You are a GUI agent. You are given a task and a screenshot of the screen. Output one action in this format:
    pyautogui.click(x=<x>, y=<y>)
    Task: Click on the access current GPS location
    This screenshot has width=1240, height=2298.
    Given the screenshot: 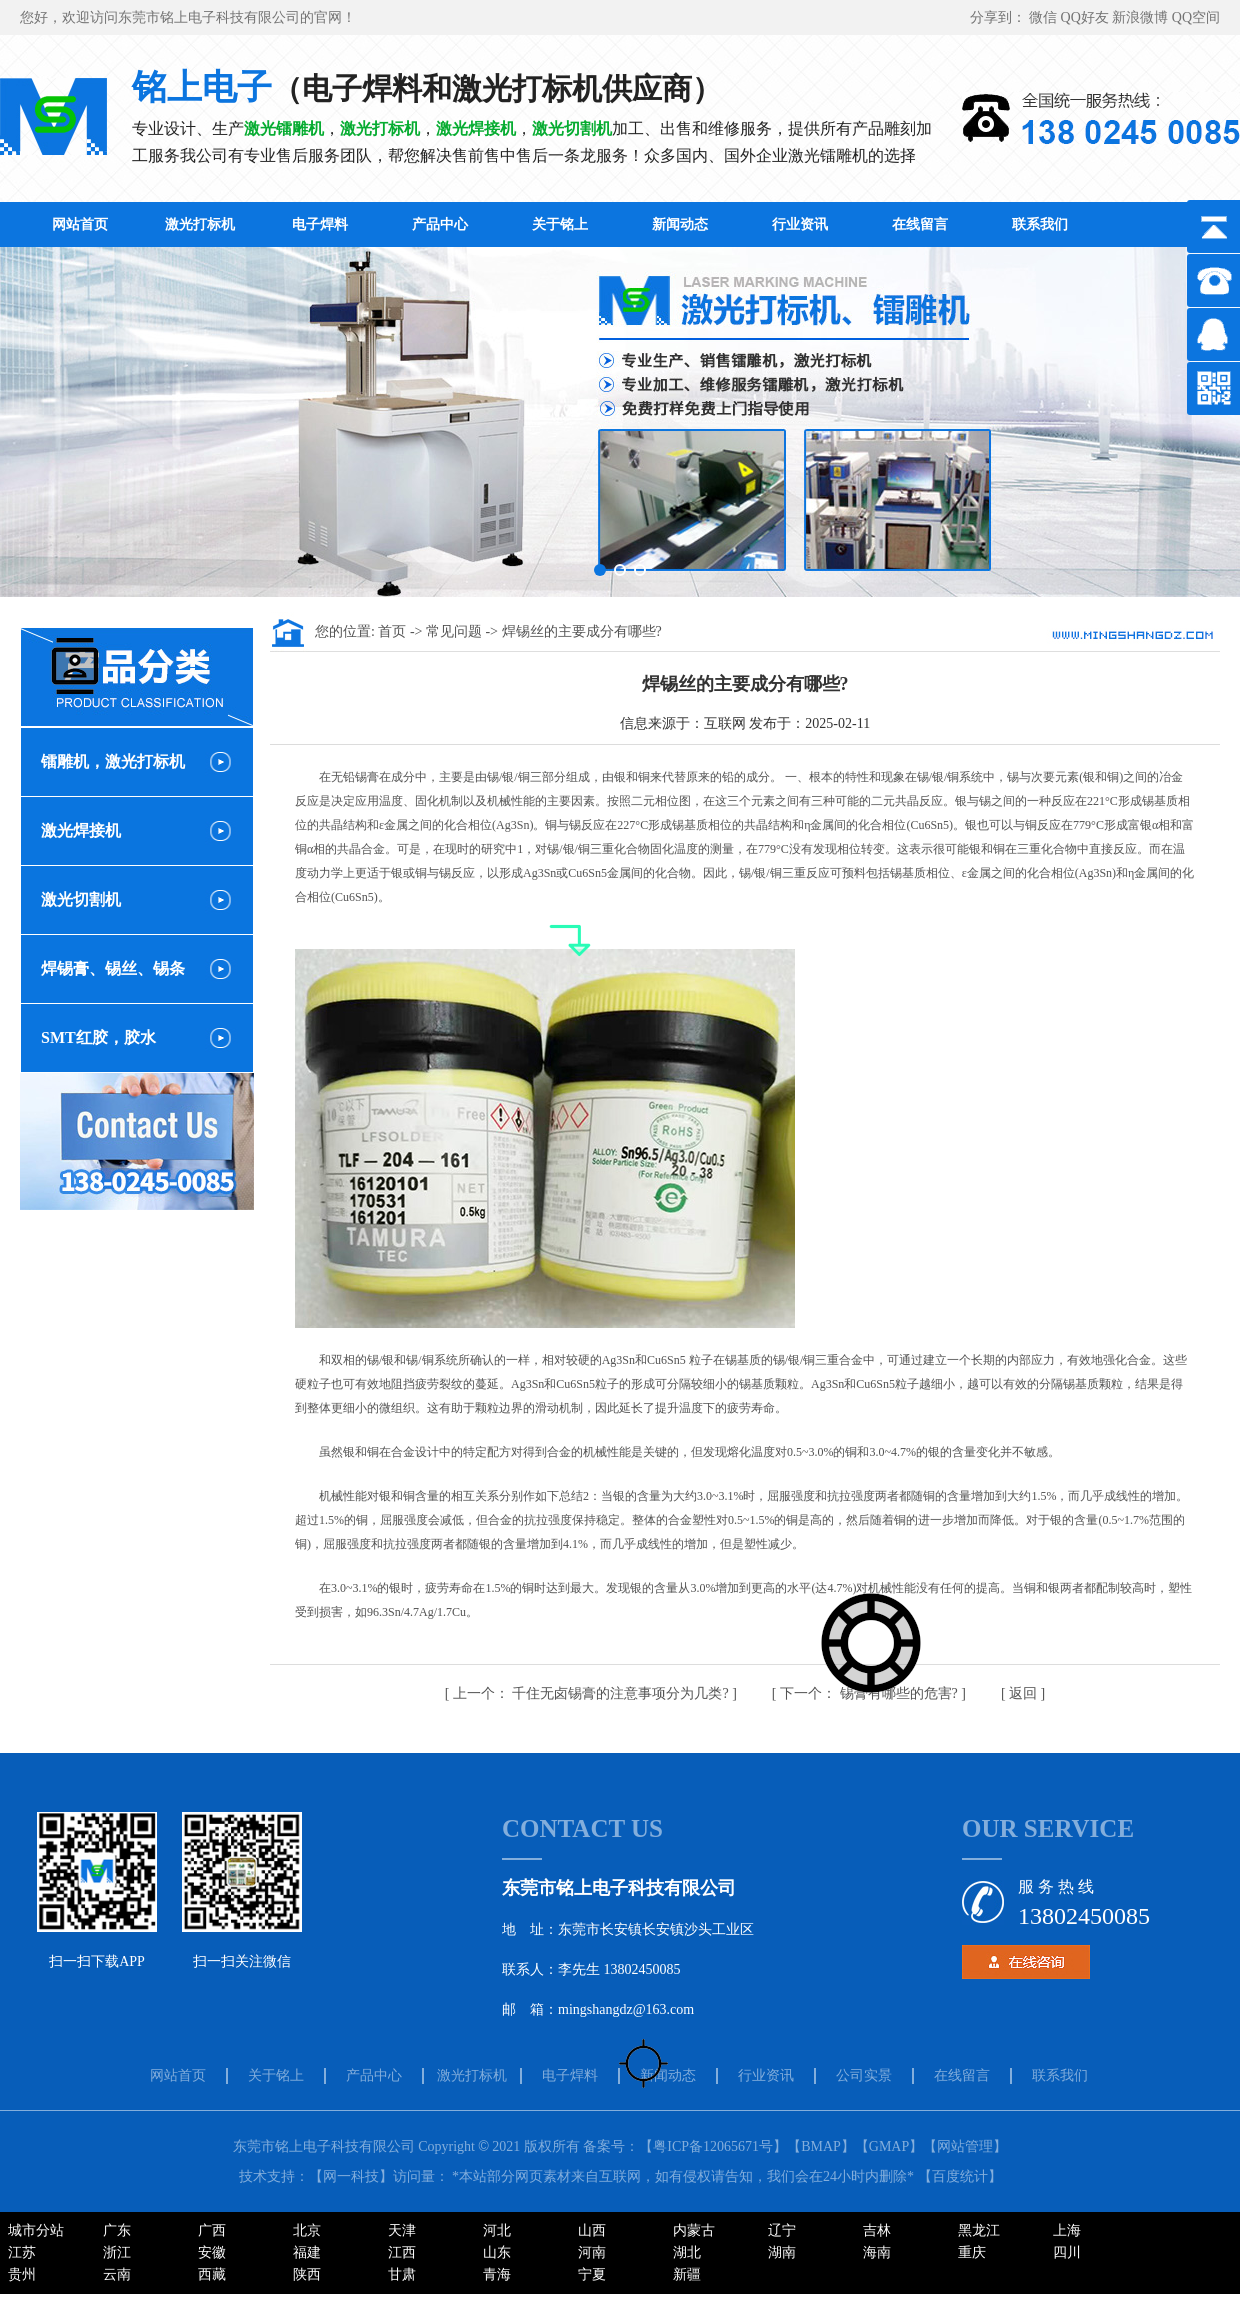 What is the action you would take?
    pyautogui.click(x=643, y=2063)
    